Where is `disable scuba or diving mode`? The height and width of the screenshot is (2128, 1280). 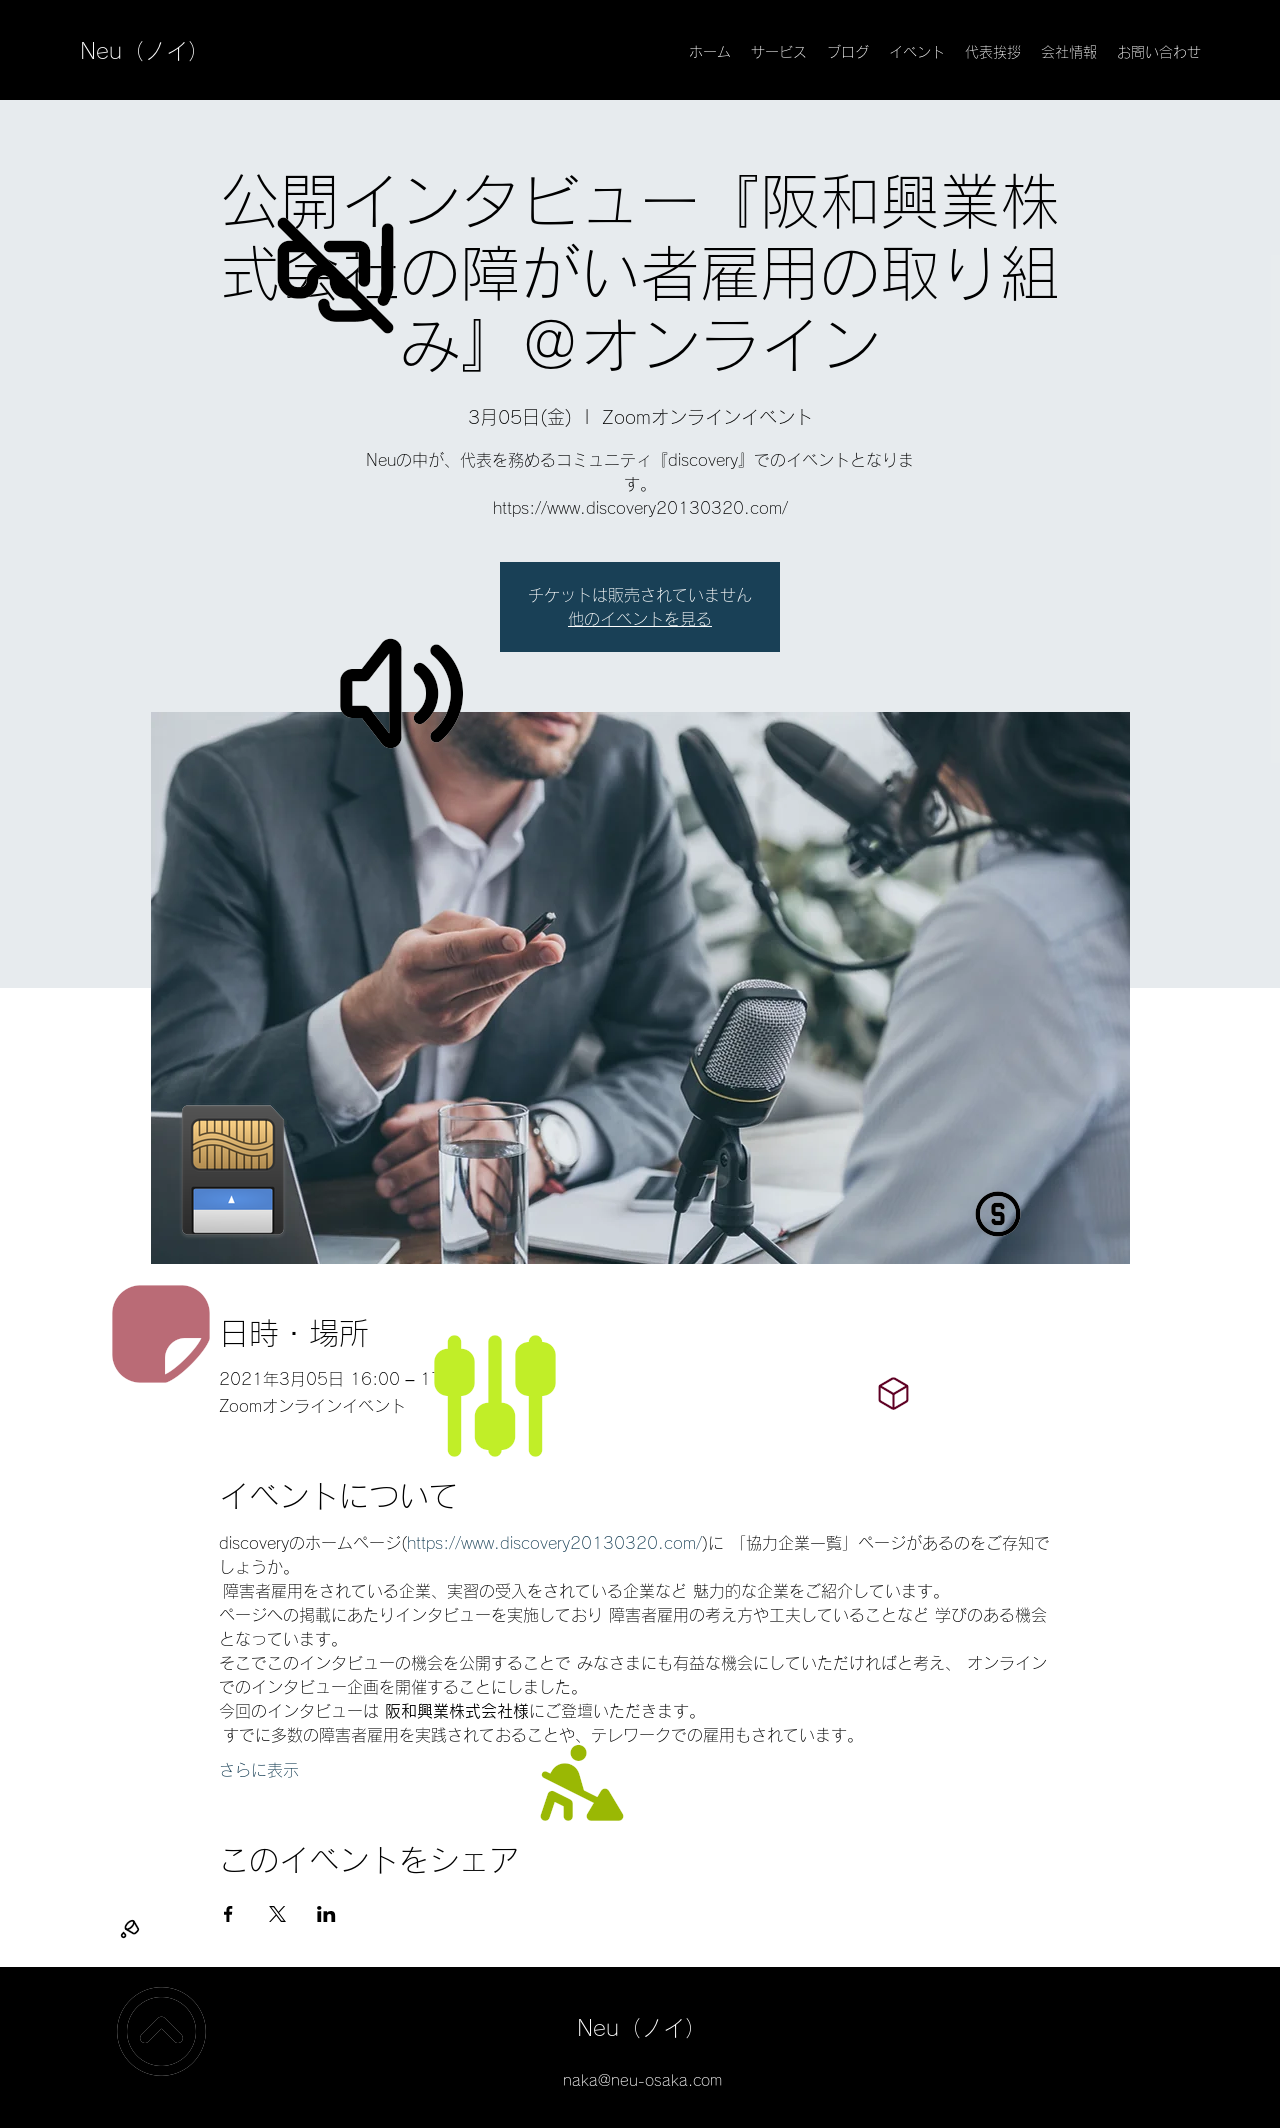 disable scuba or diving mode is located at coordinates (335, 275).